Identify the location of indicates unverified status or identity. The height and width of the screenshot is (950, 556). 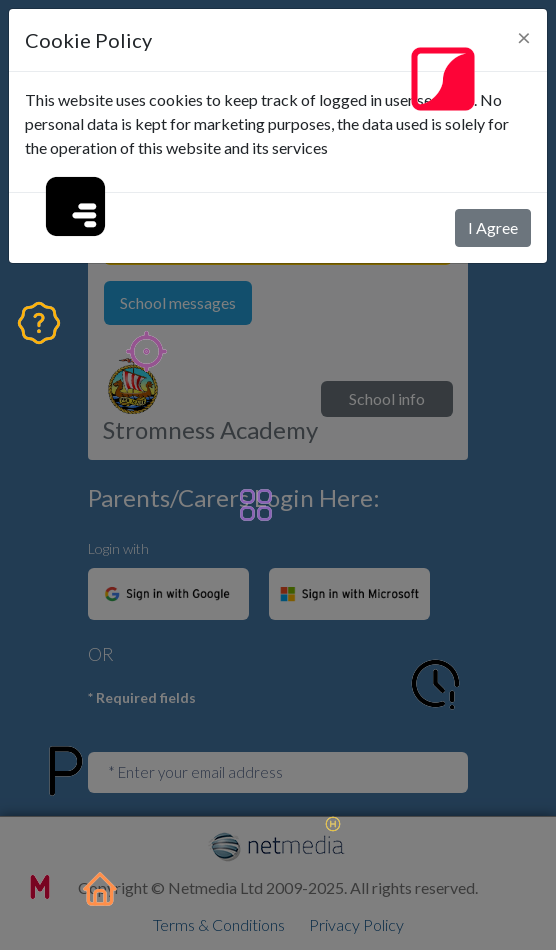
(39, 323).